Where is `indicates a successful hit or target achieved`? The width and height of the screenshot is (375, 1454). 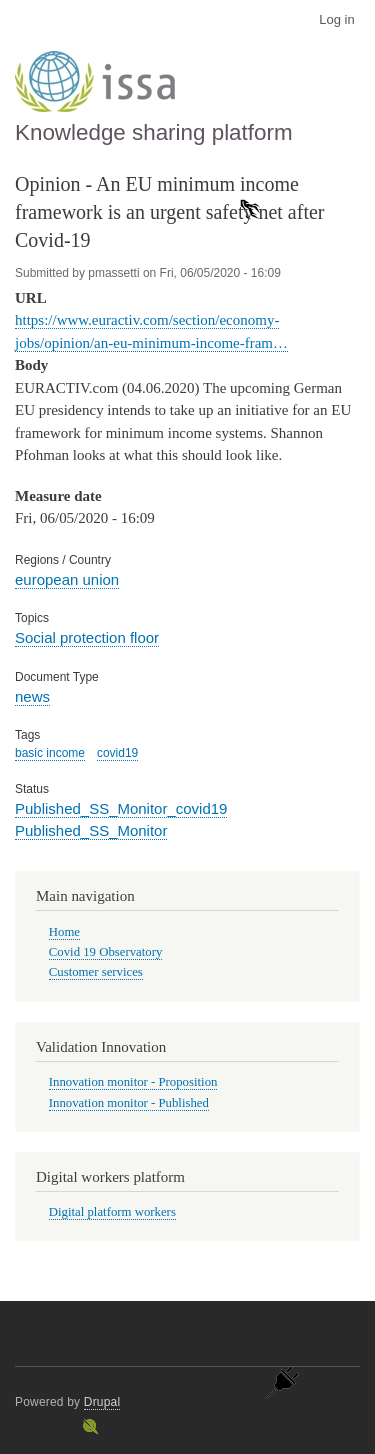
indicates a successful hit or target achieved is located at coordinates (90, 1426).